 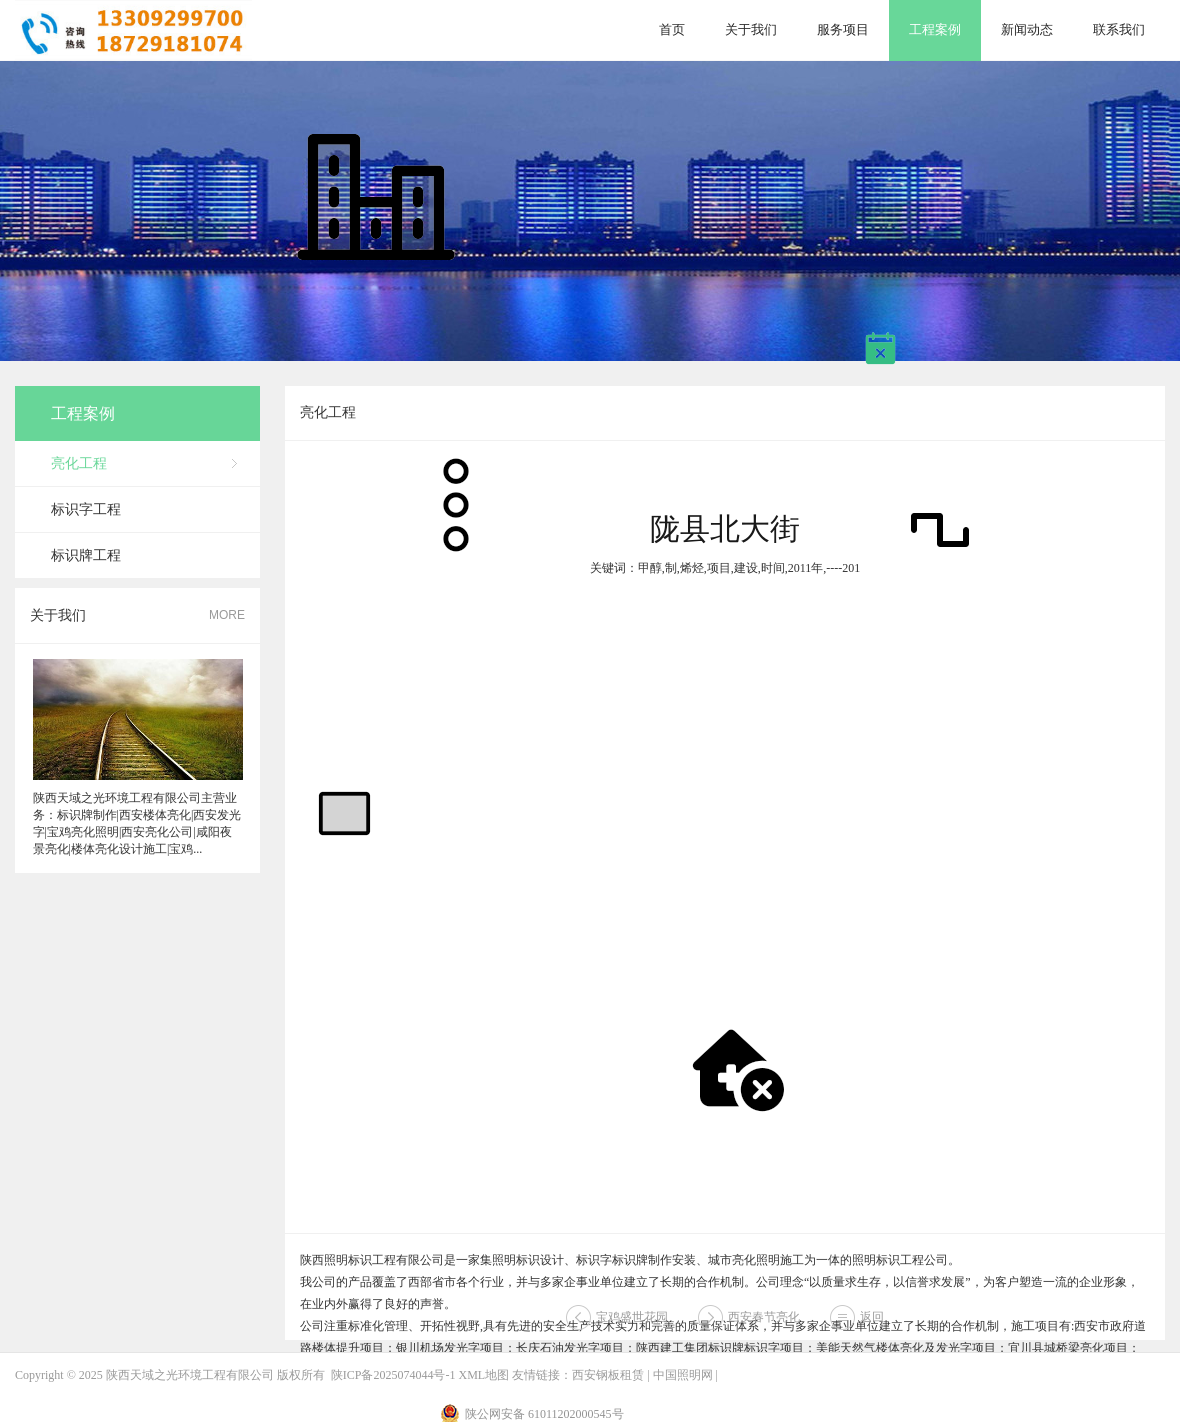 What do you see at coordinates (376, 197) in the screenshot?
I see `view city or urban location` at bounding box center [376, 197].